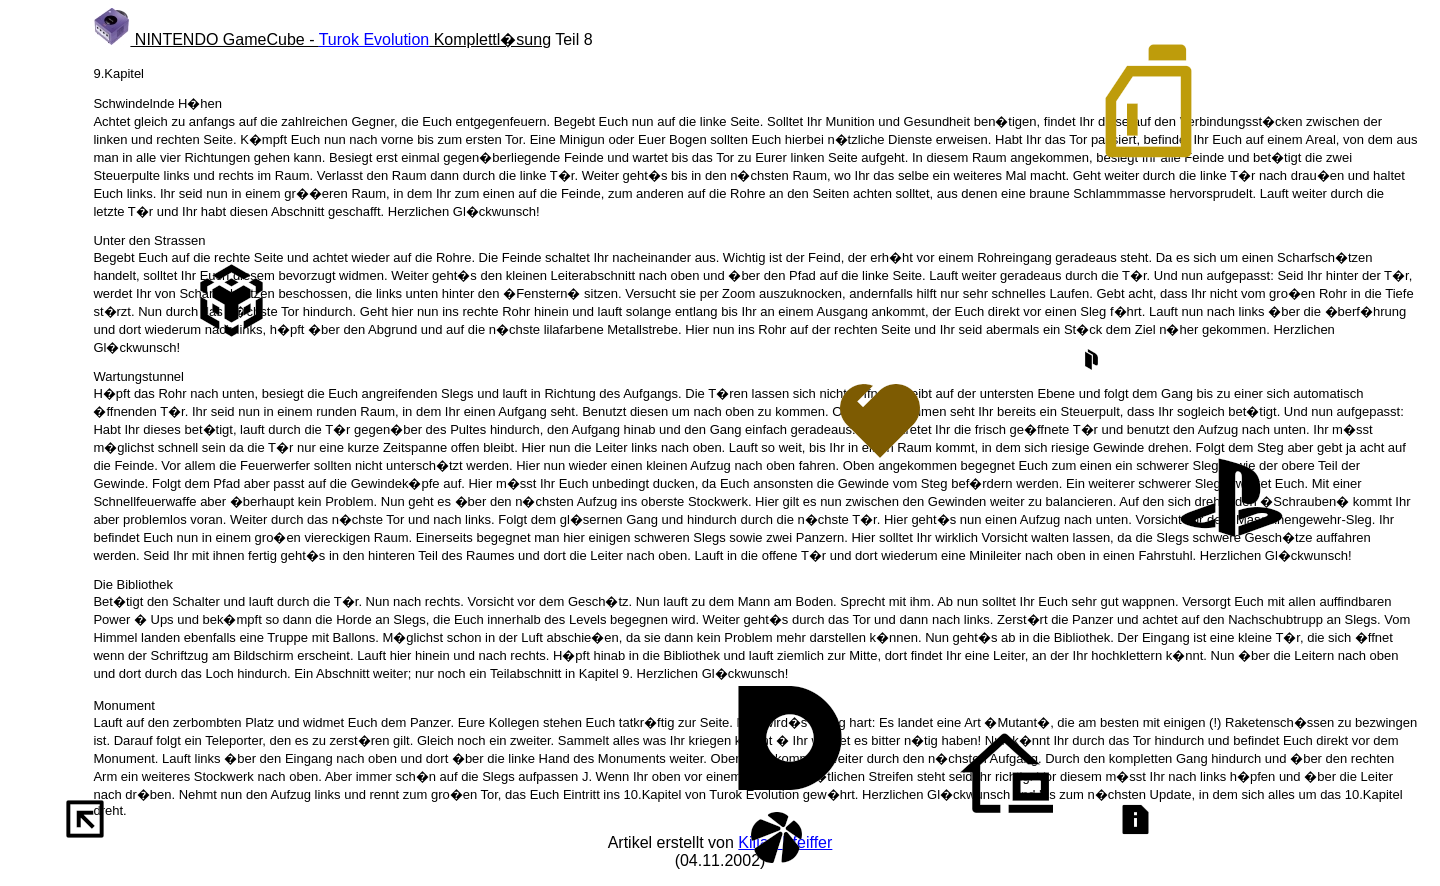  I want to click on binance coin (BNB) cryptocurrency logo, so click(231, 300).